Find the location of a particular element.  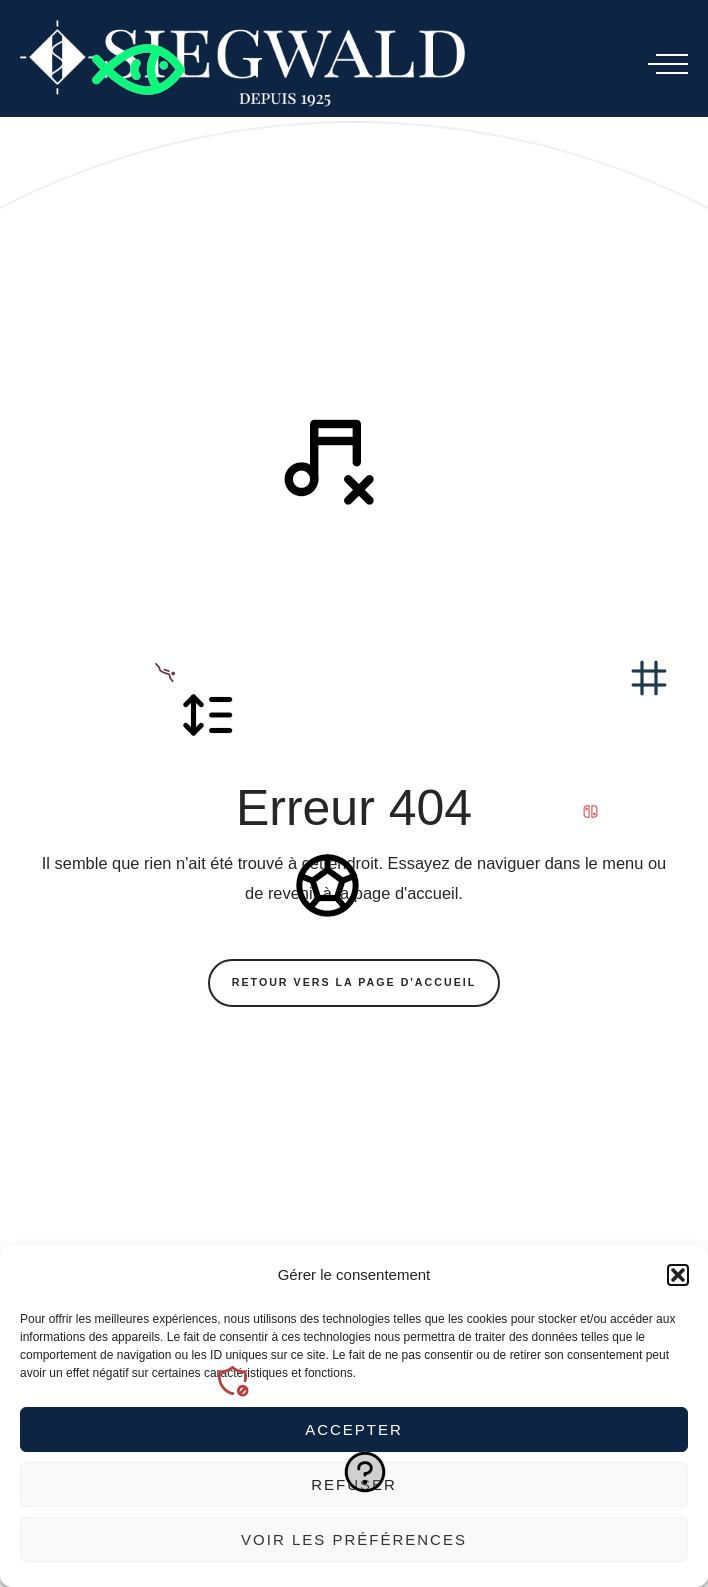

access football or soccer content is located at coordinates (327, 885).